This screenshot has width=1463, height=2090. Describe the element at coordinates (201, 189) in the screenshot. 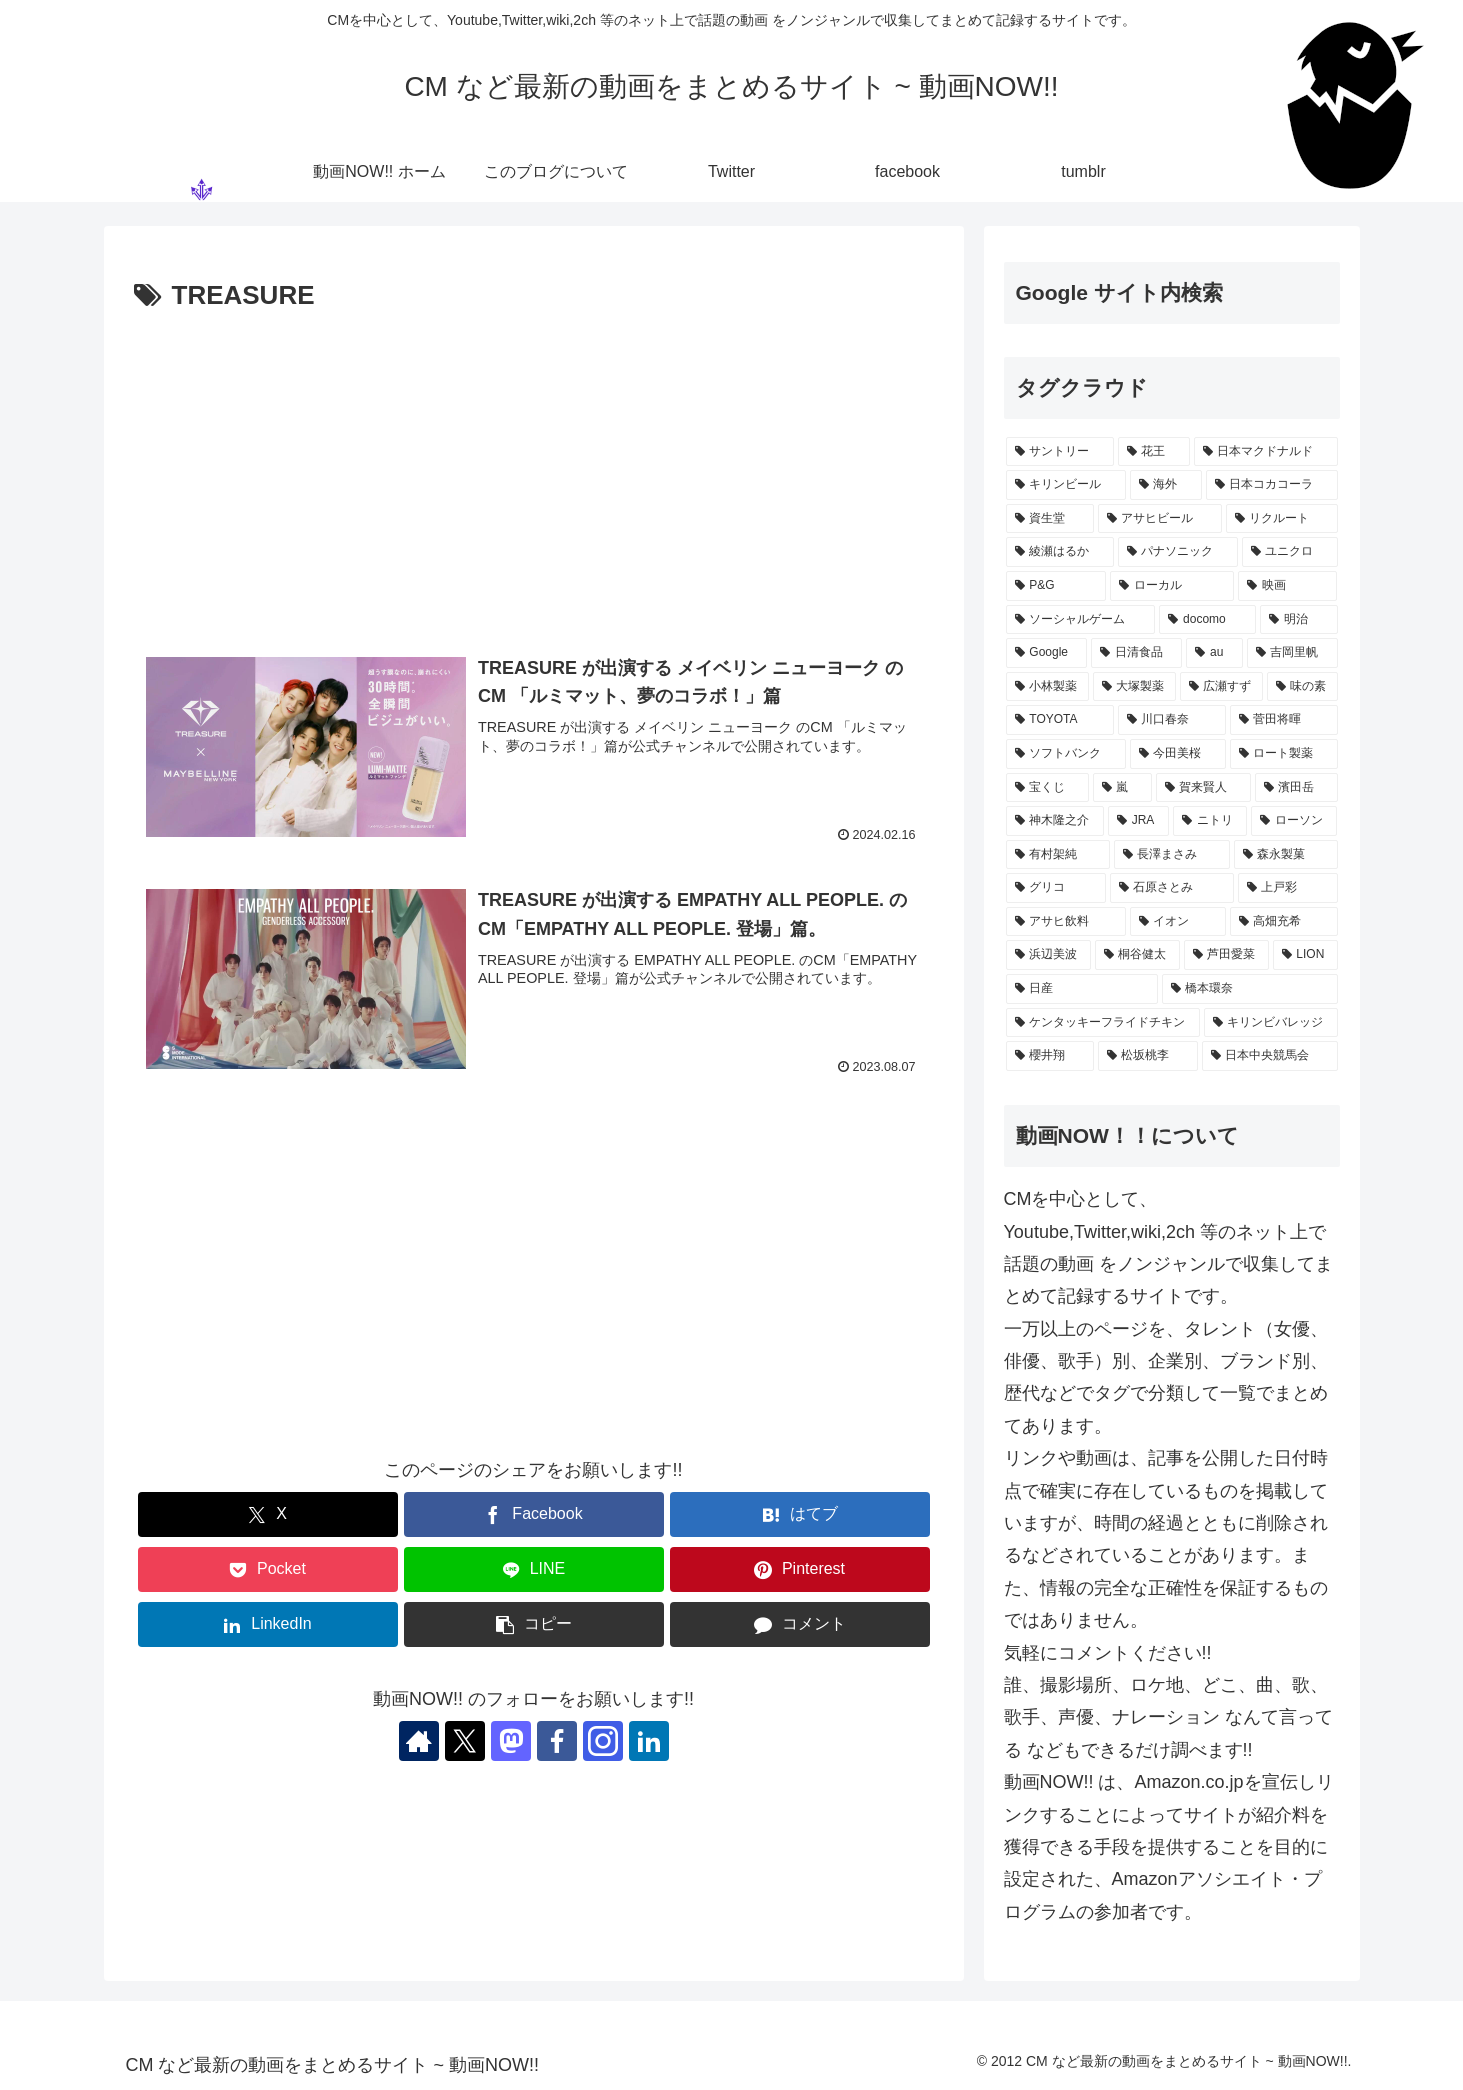

I see `indicates branching paths or multiple outcomes` at that location.